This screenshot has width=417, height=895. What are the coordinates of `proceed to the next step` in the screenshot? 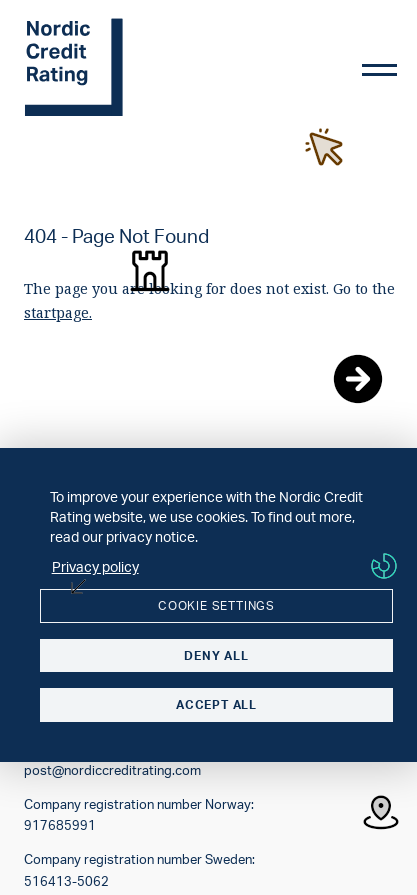 It's located at (358, 379).